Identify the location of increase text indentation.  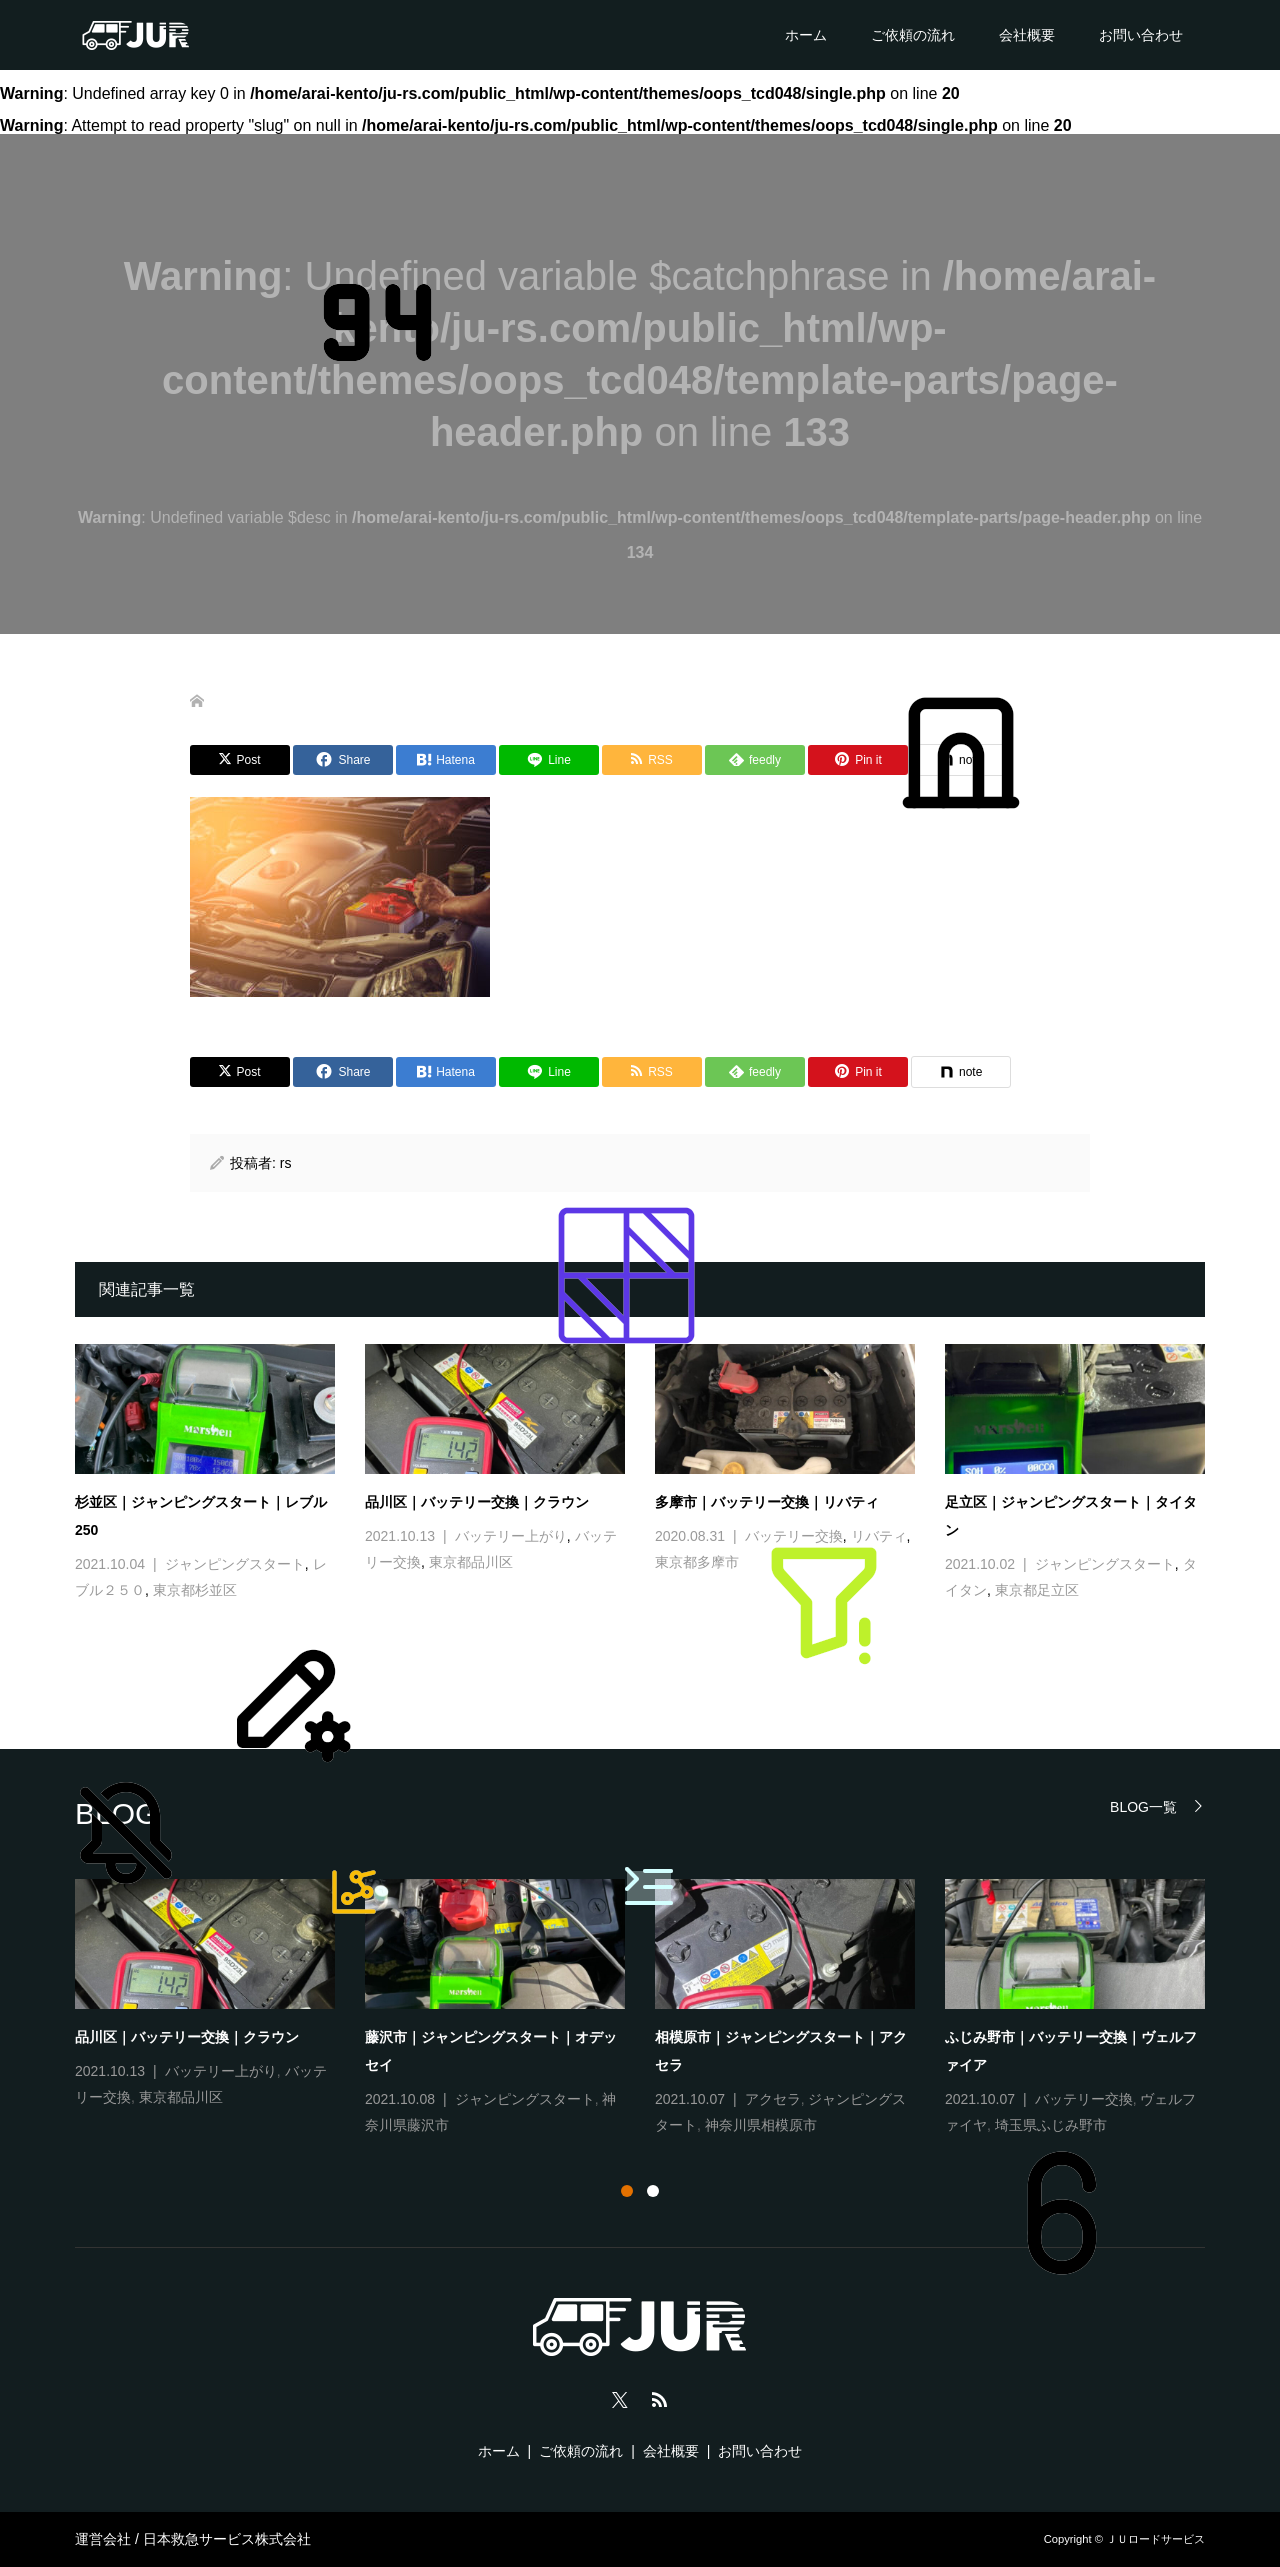
(649, 1887).